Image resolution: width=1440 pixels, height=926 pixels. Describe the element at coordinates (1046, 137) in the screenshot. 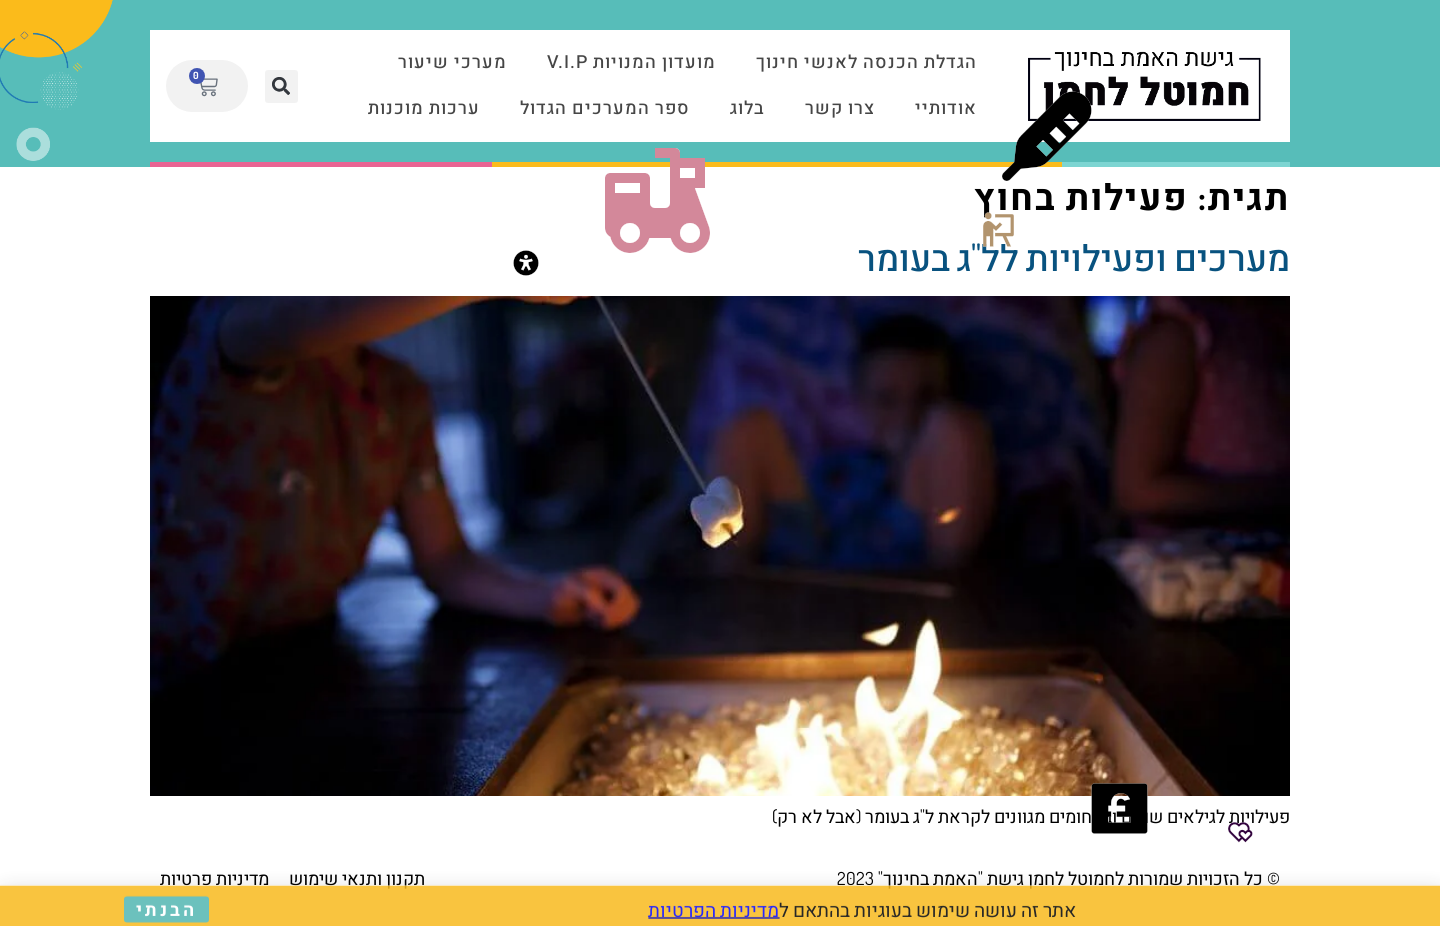

I see `check temperature or health status` at that location.